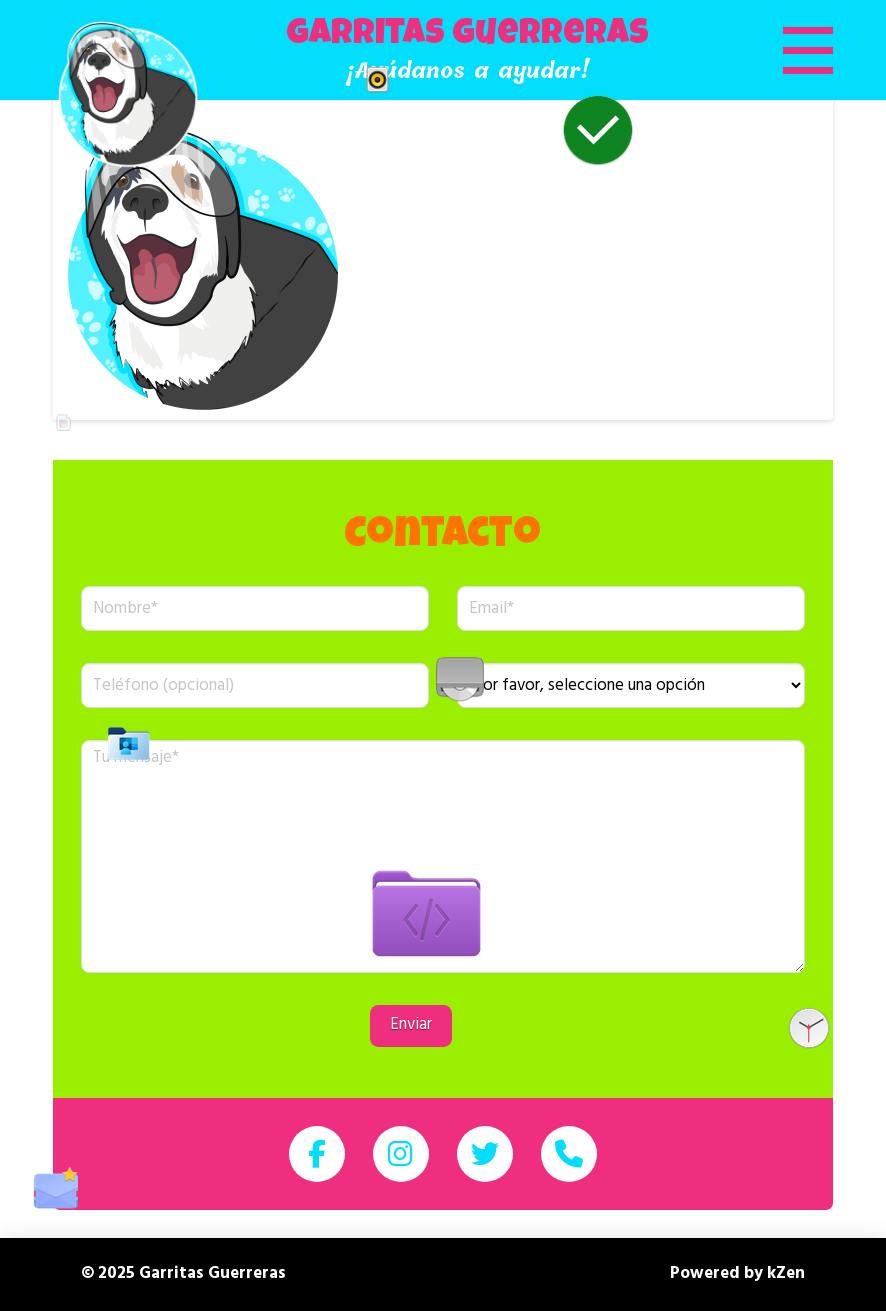 The image size is (886, 1311). What do you see at coordinates (128, 744) in the screenshot?
I see `folder containing microsoft intune company portal resources` at bounding box center [128, 744].